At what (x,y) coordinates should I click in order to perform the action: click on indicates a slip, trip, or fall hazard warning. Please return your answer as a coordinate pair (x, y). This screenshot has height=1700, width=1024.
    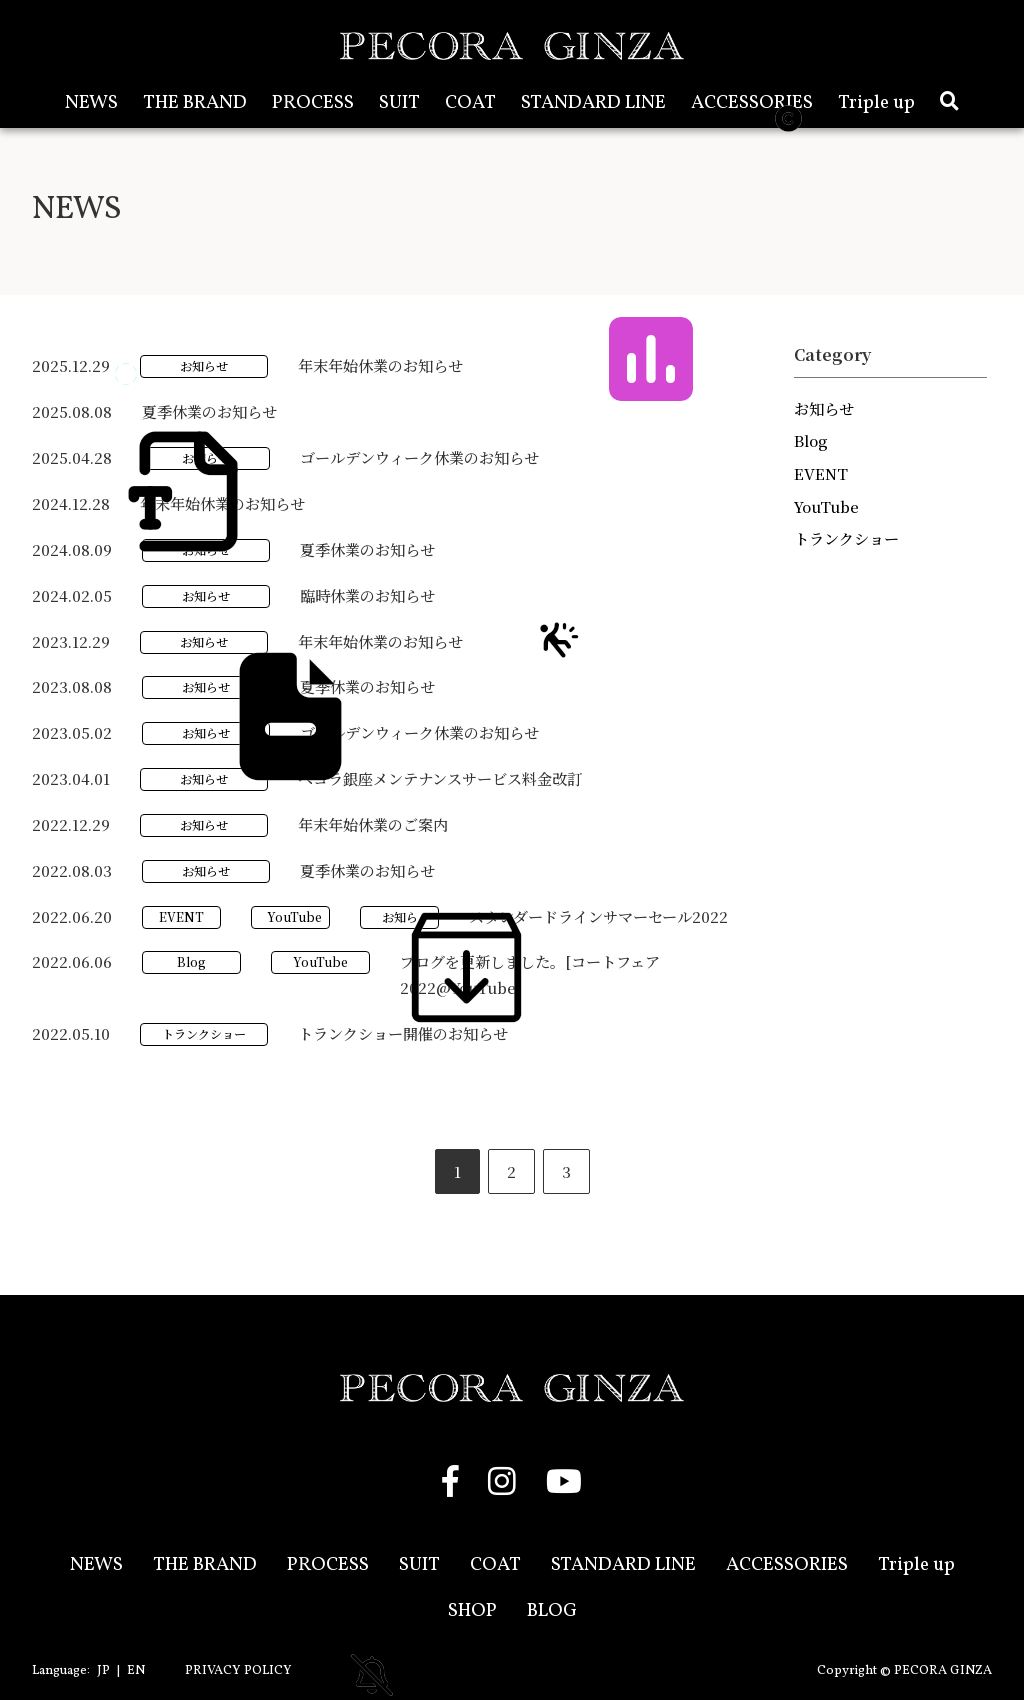
    Looking at the image, I should click on (559, 640).